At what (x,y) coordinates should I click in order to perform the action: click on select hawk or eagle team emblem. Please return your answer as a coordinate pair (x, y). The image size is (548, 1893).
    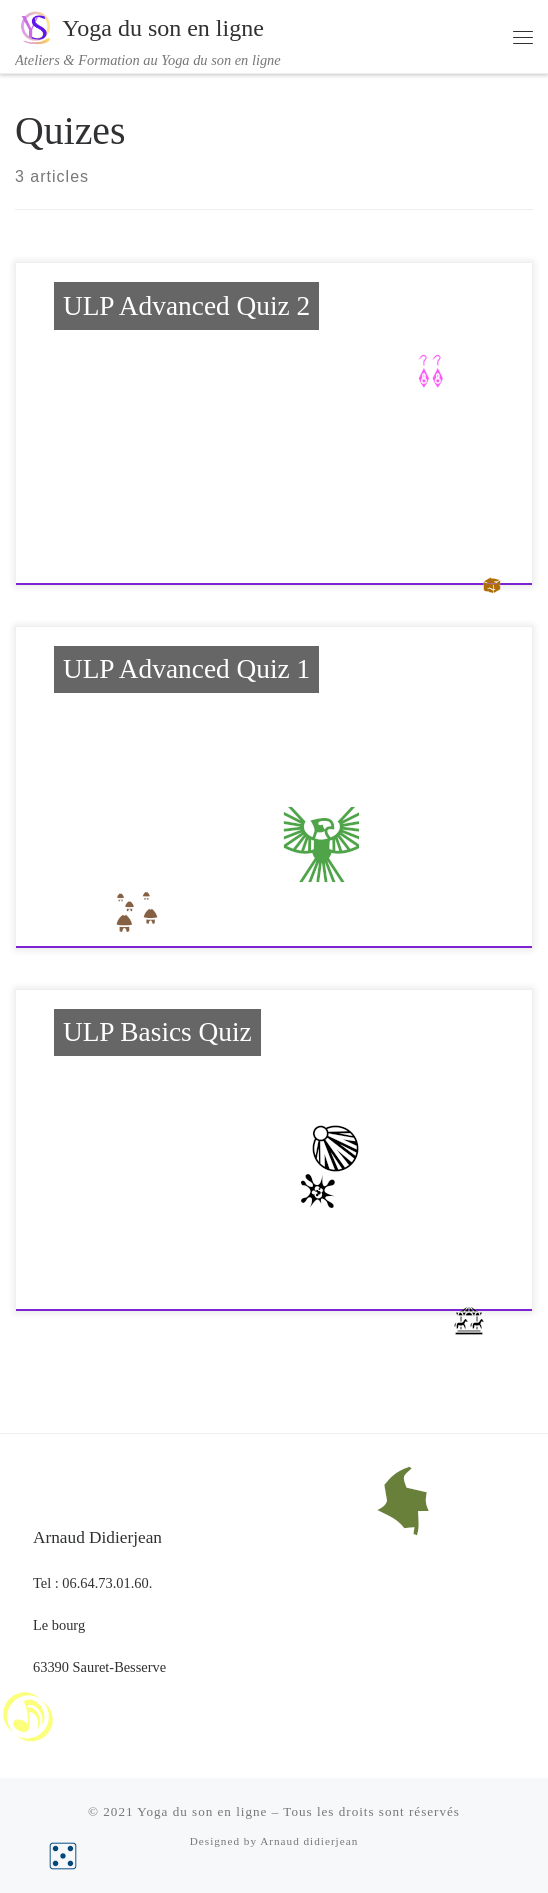
    Looking at the image, I should click on (321, 844).